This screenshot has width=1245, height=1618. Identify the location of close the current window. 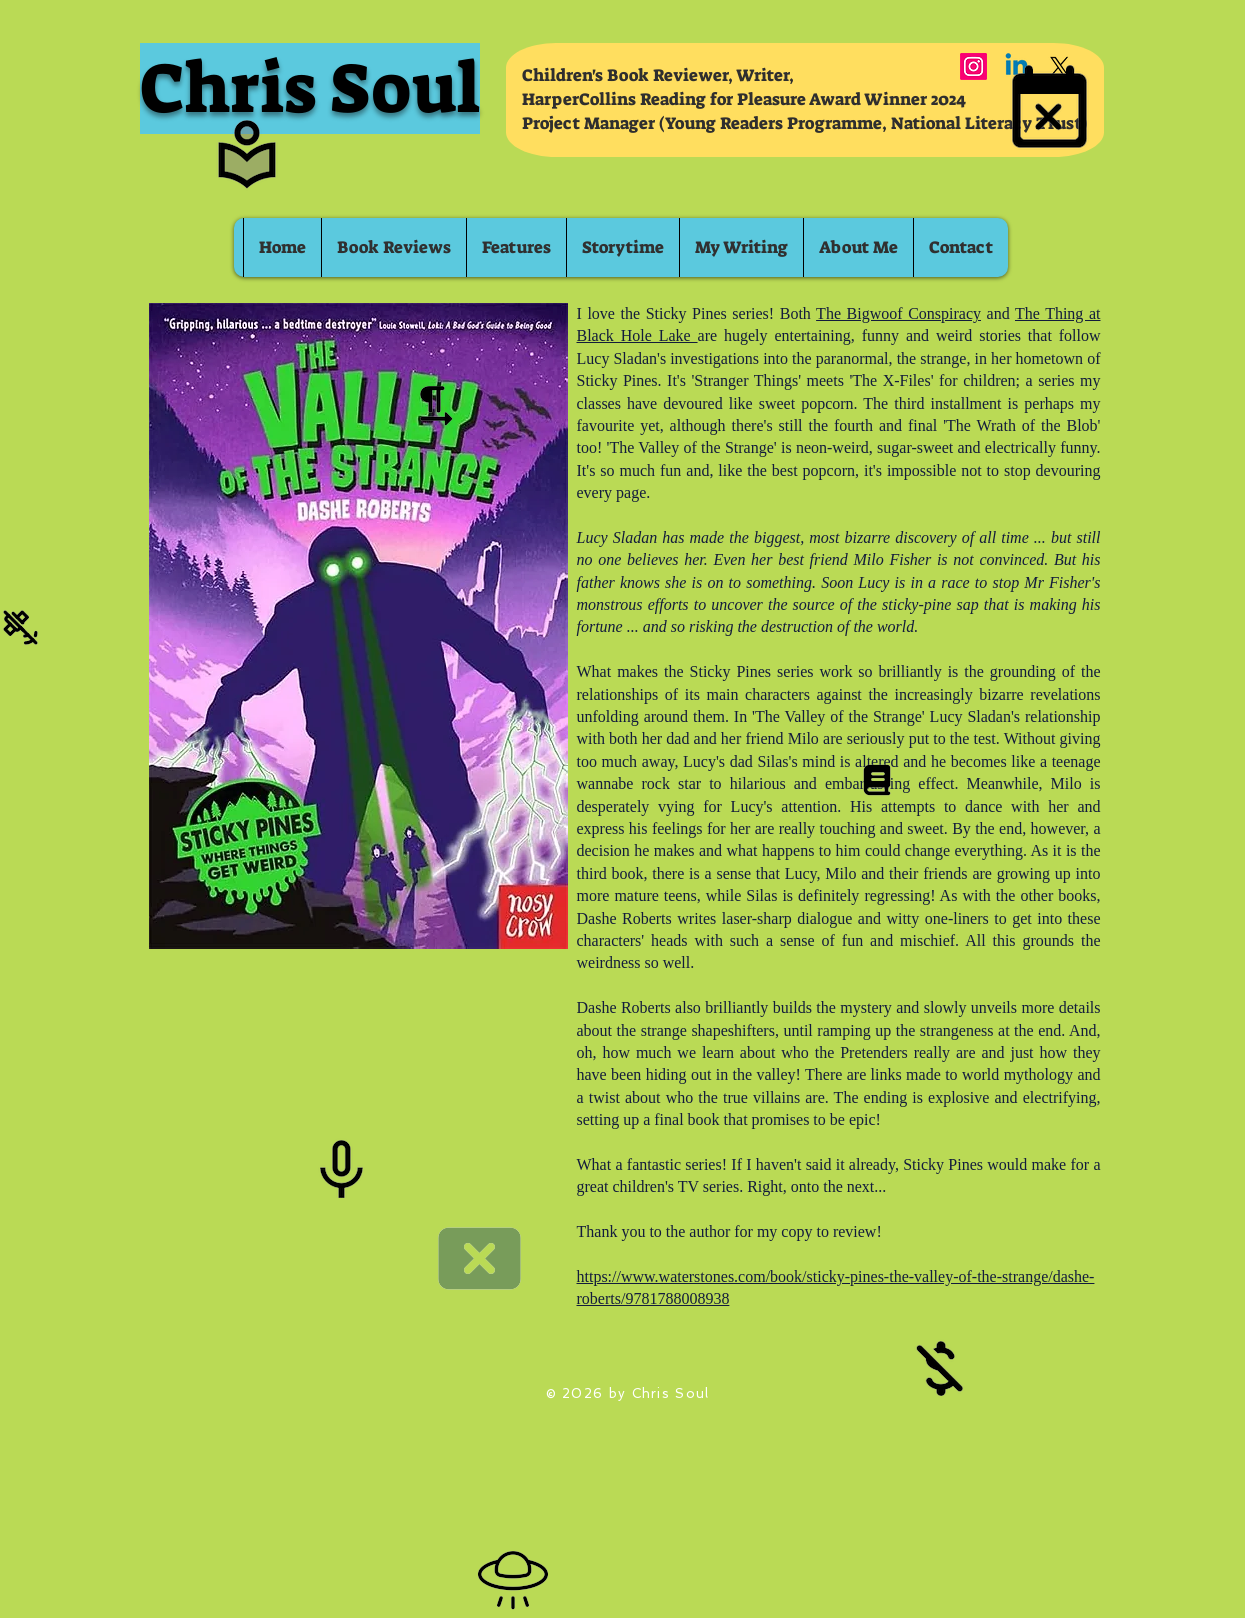
(479, 1258).